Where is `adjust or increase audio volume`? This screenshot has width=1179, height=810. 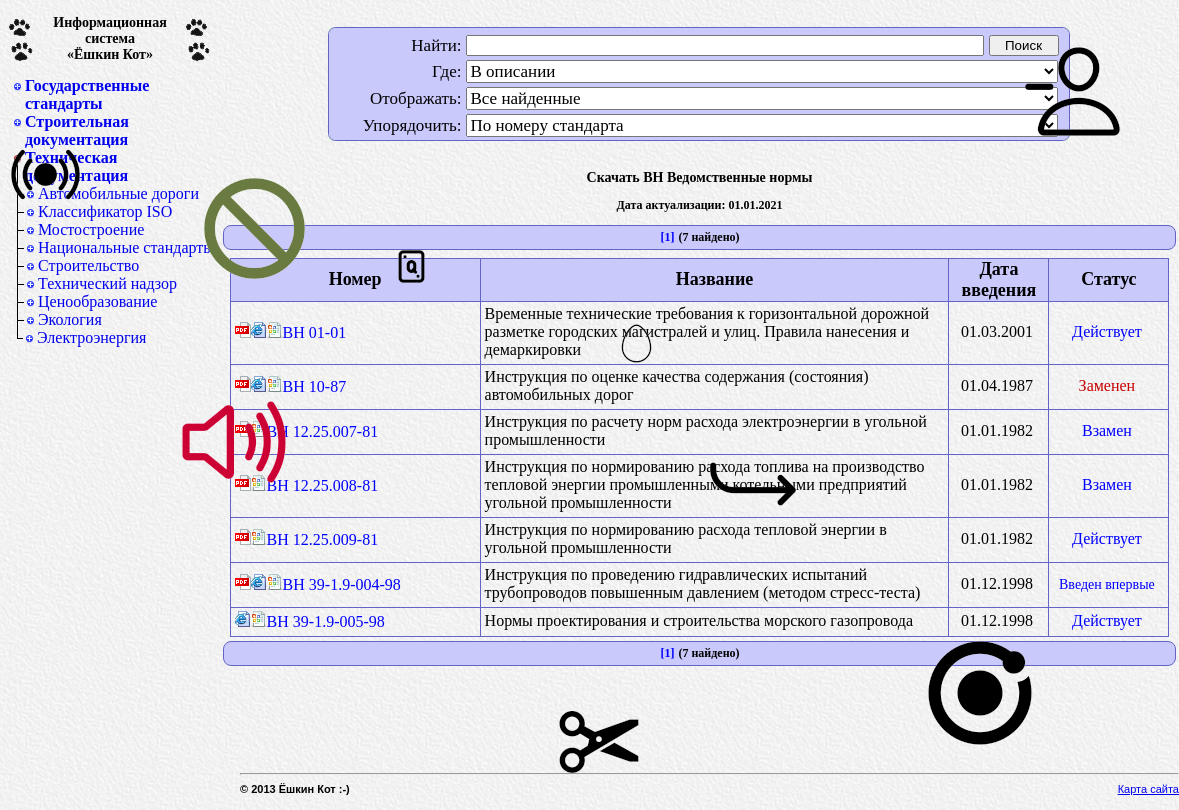
adjust or increase audio volume is located at coordinates (234, 442).